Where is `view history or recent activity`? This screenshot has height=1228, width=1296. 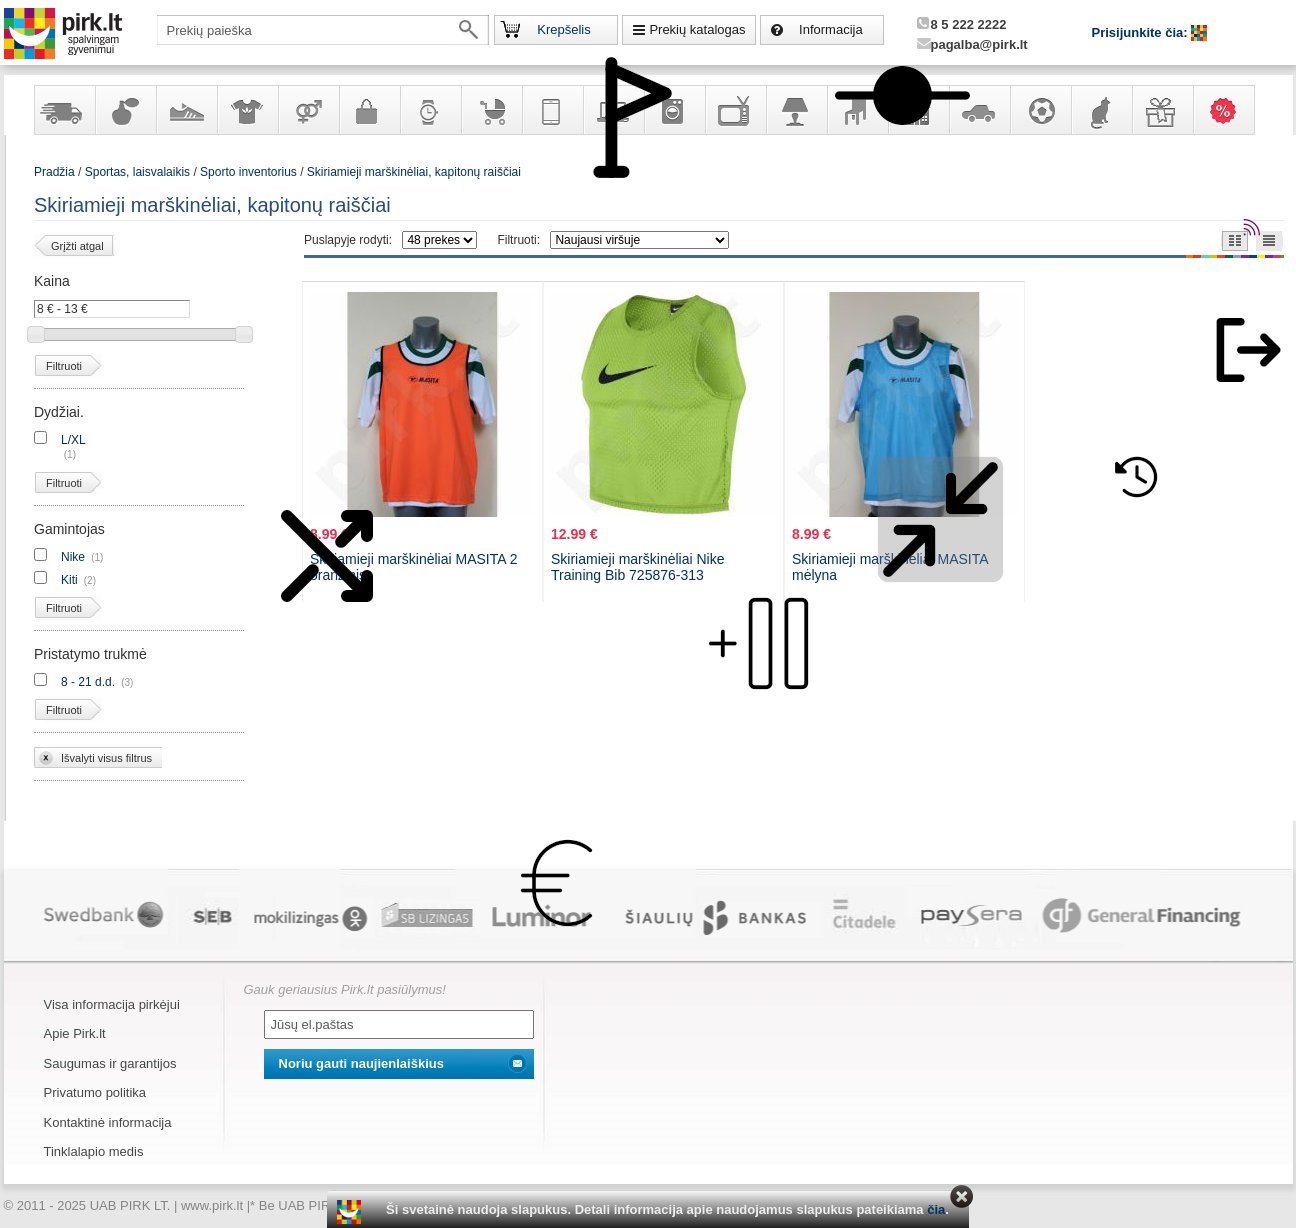 view history or recent activity is located at coordinates (1137, 477).